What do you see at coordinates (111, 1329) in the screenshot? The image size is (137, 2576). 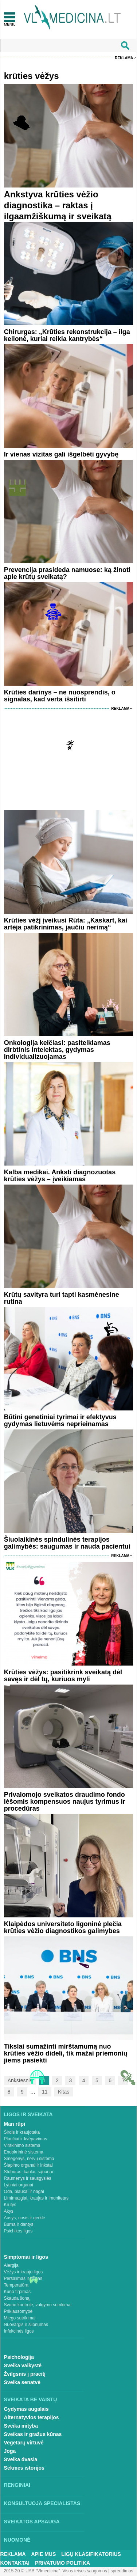 I see `indicates acrobatic or gymnastic skill ability` at bounding box center [111, 1329].